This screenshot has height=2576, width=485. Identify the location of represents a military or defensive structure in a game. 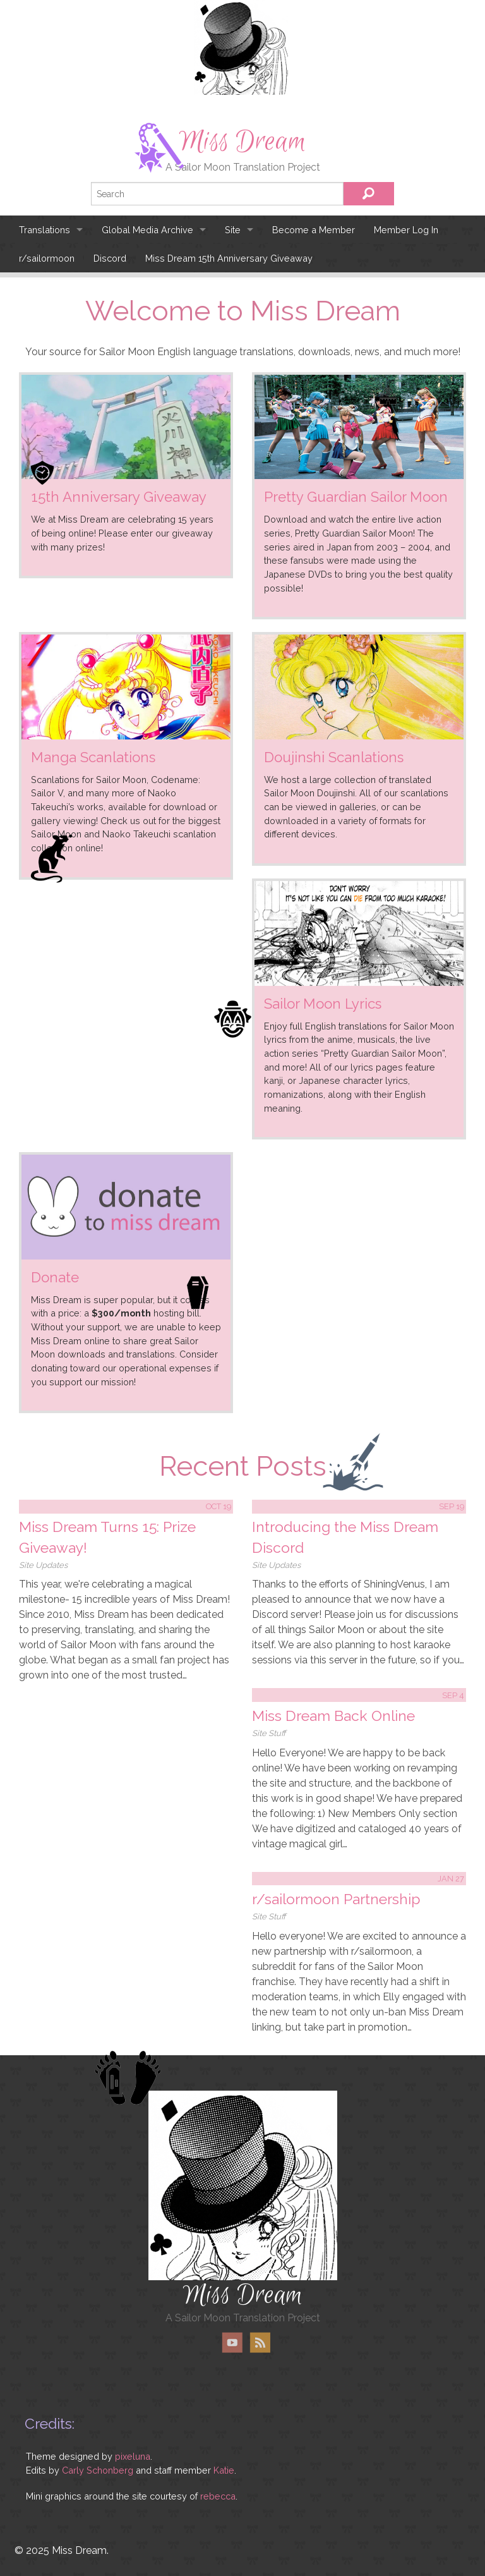
(388, 396).